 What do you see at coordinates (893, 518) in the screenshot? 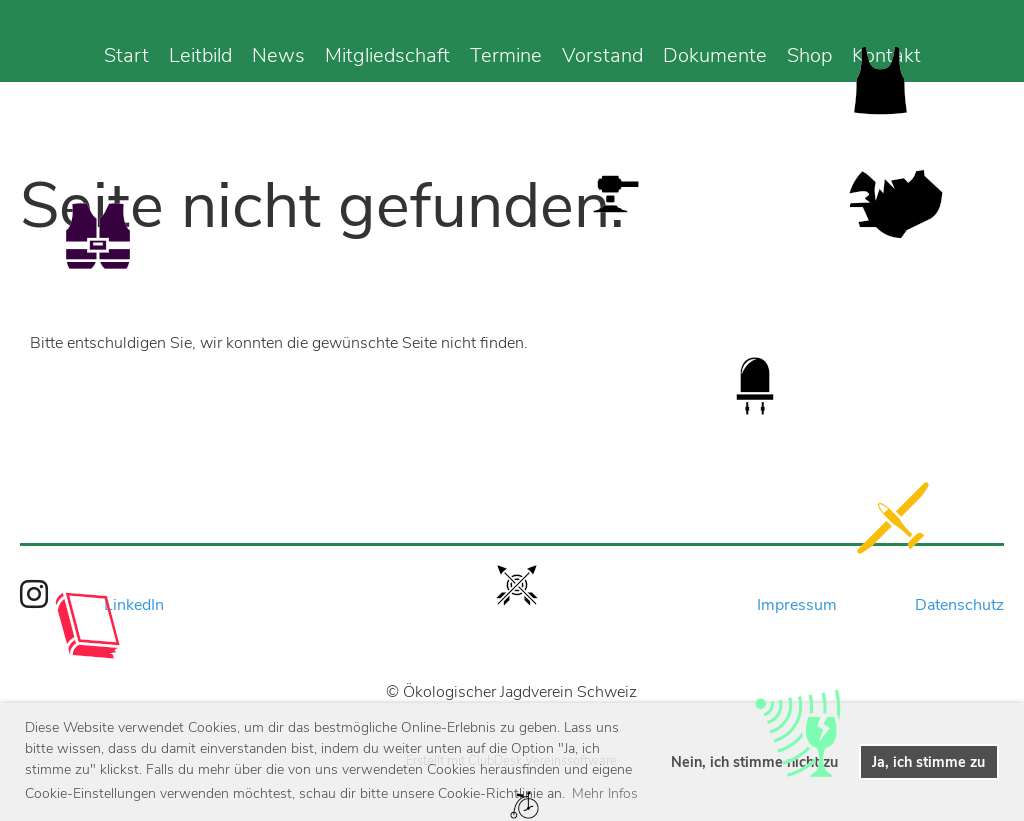
I see `access glider or sailplane activities` at bounding box center [893, 518].